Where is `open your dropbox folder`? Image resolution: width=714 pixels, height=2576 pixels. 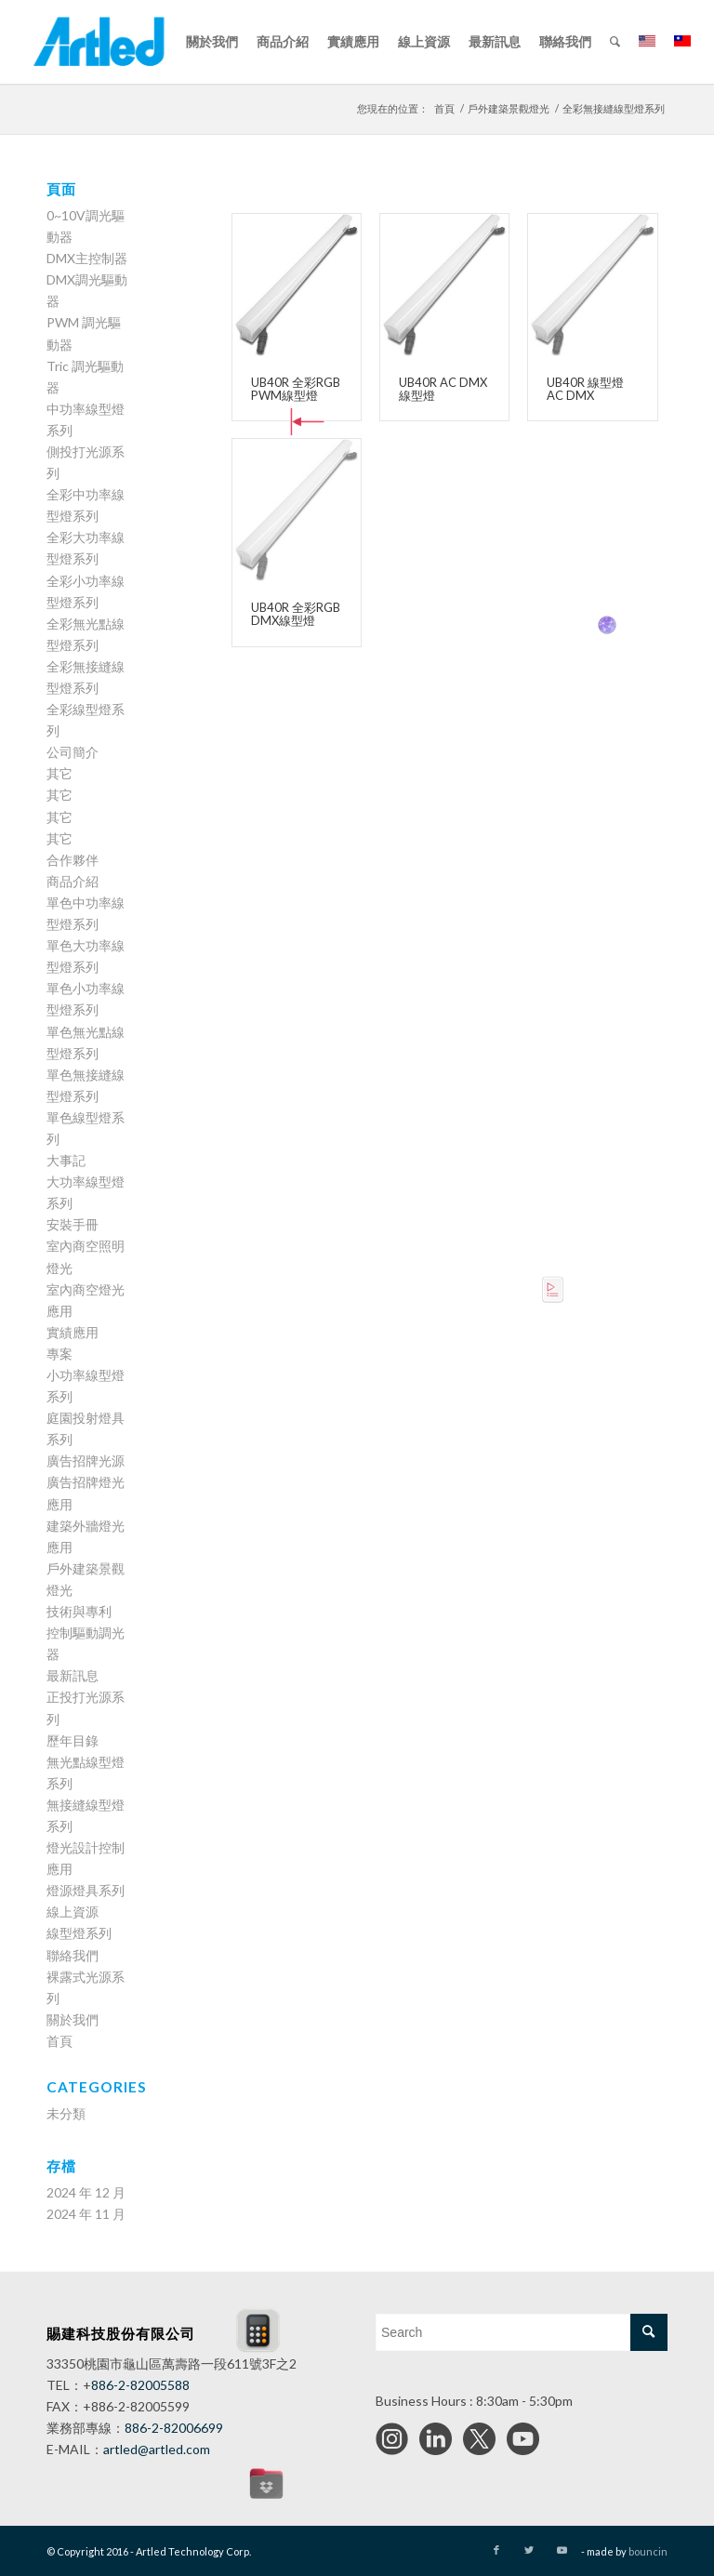
open your dropbox folder is located at coordinates (266, 2483).